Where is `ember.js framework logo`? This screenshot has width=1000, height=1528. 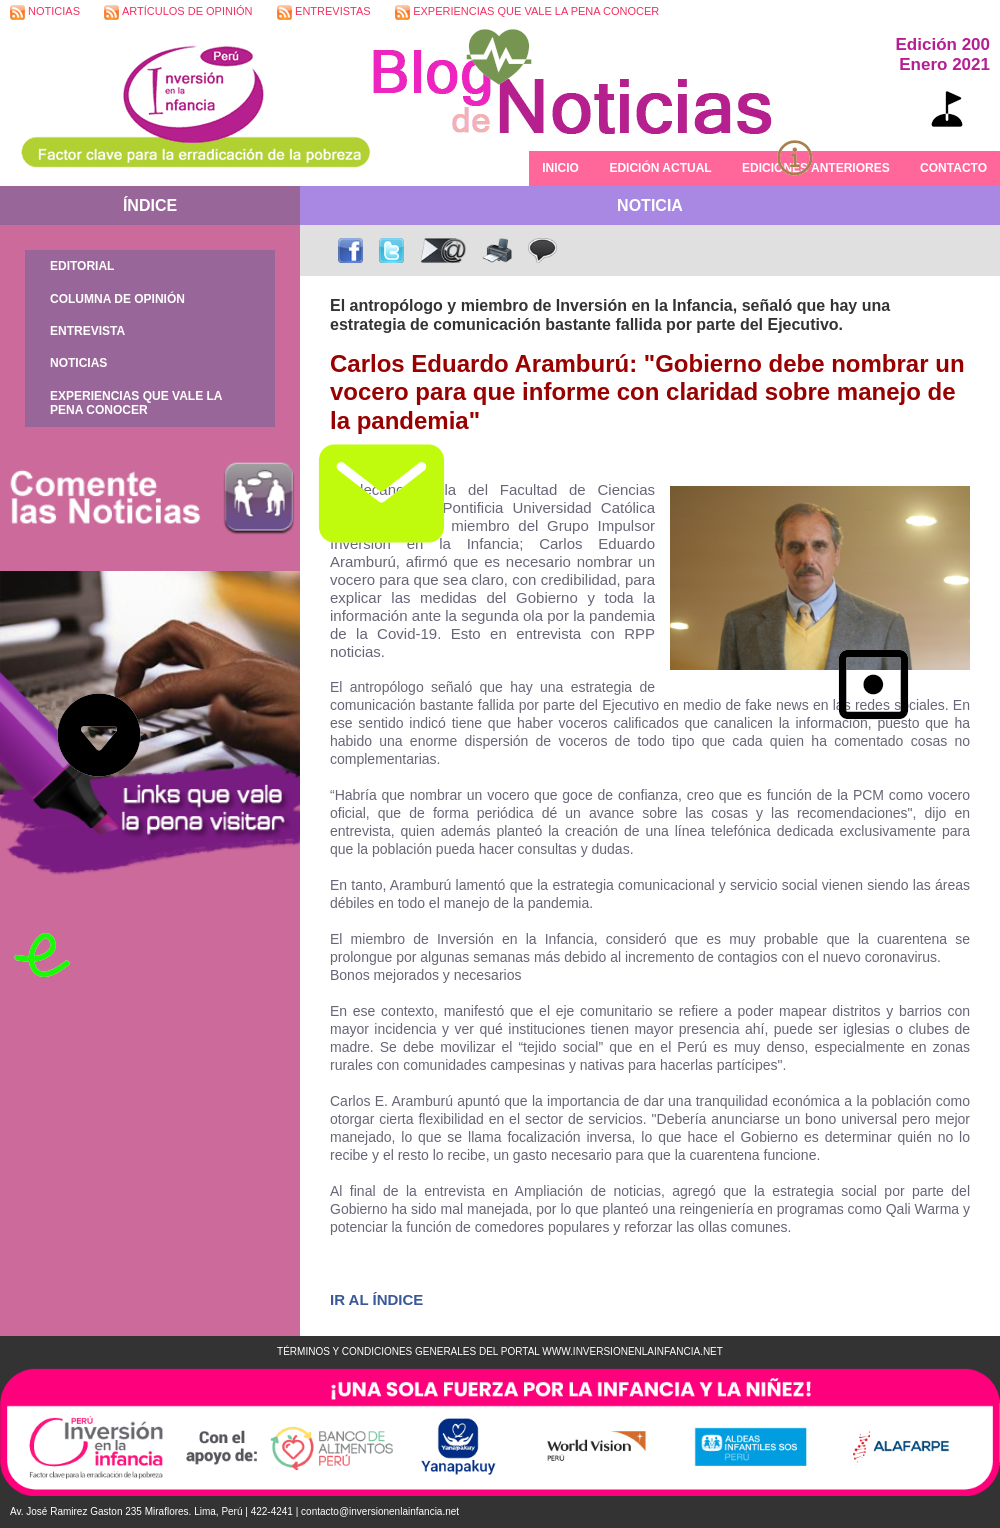 ember.js framework logo is located at coordinates (42, 955).